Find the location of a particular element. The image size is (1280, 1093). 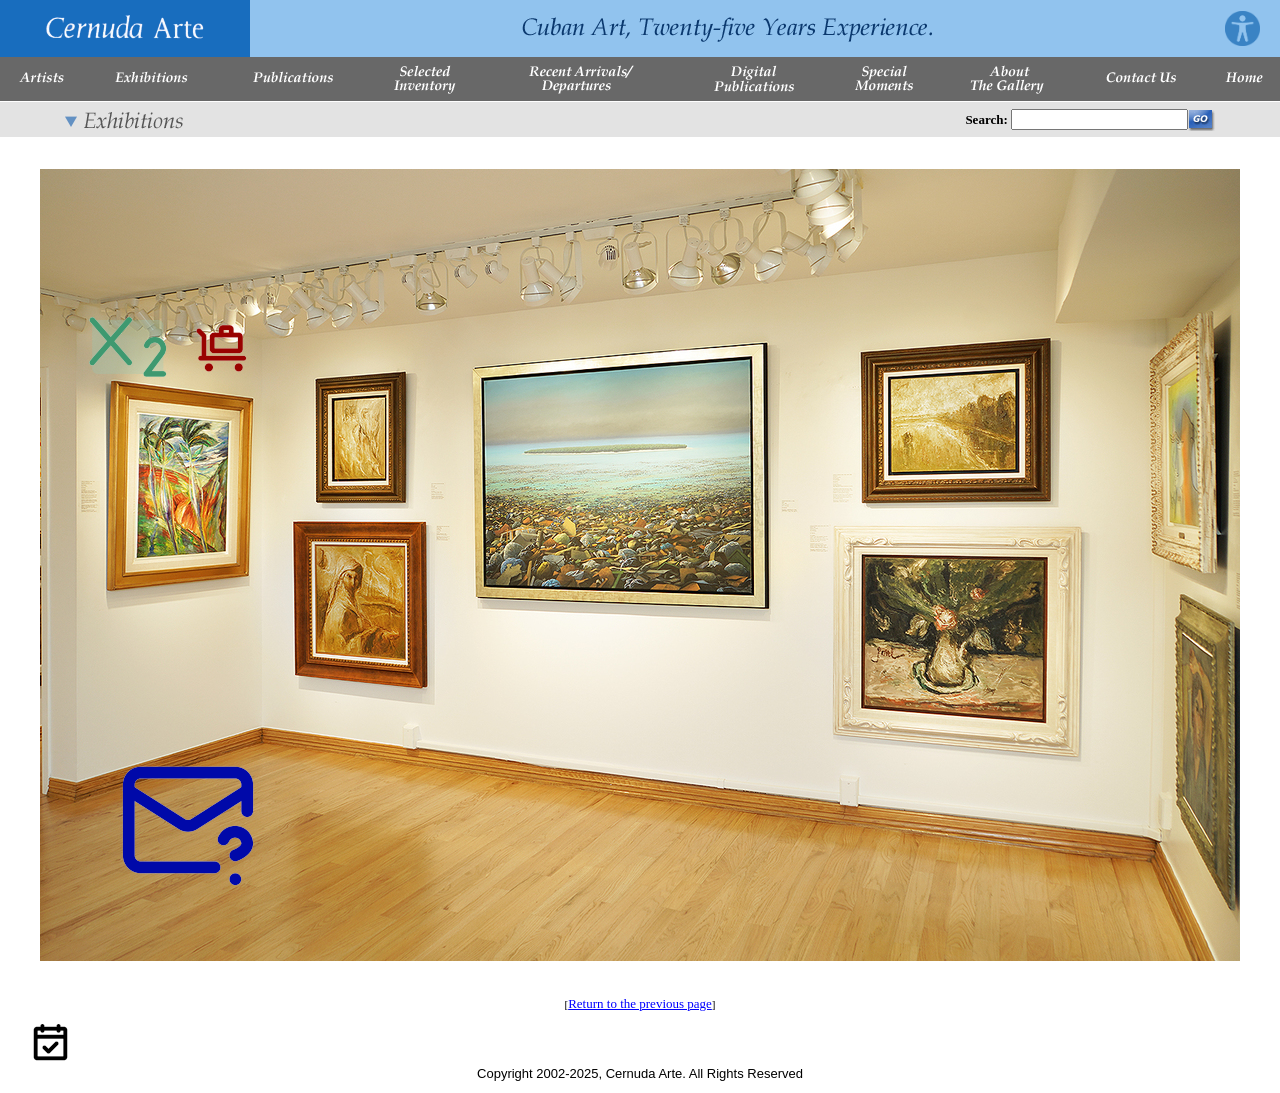

confirm or complete a scheduled event is located at coordinates (50, 1043).